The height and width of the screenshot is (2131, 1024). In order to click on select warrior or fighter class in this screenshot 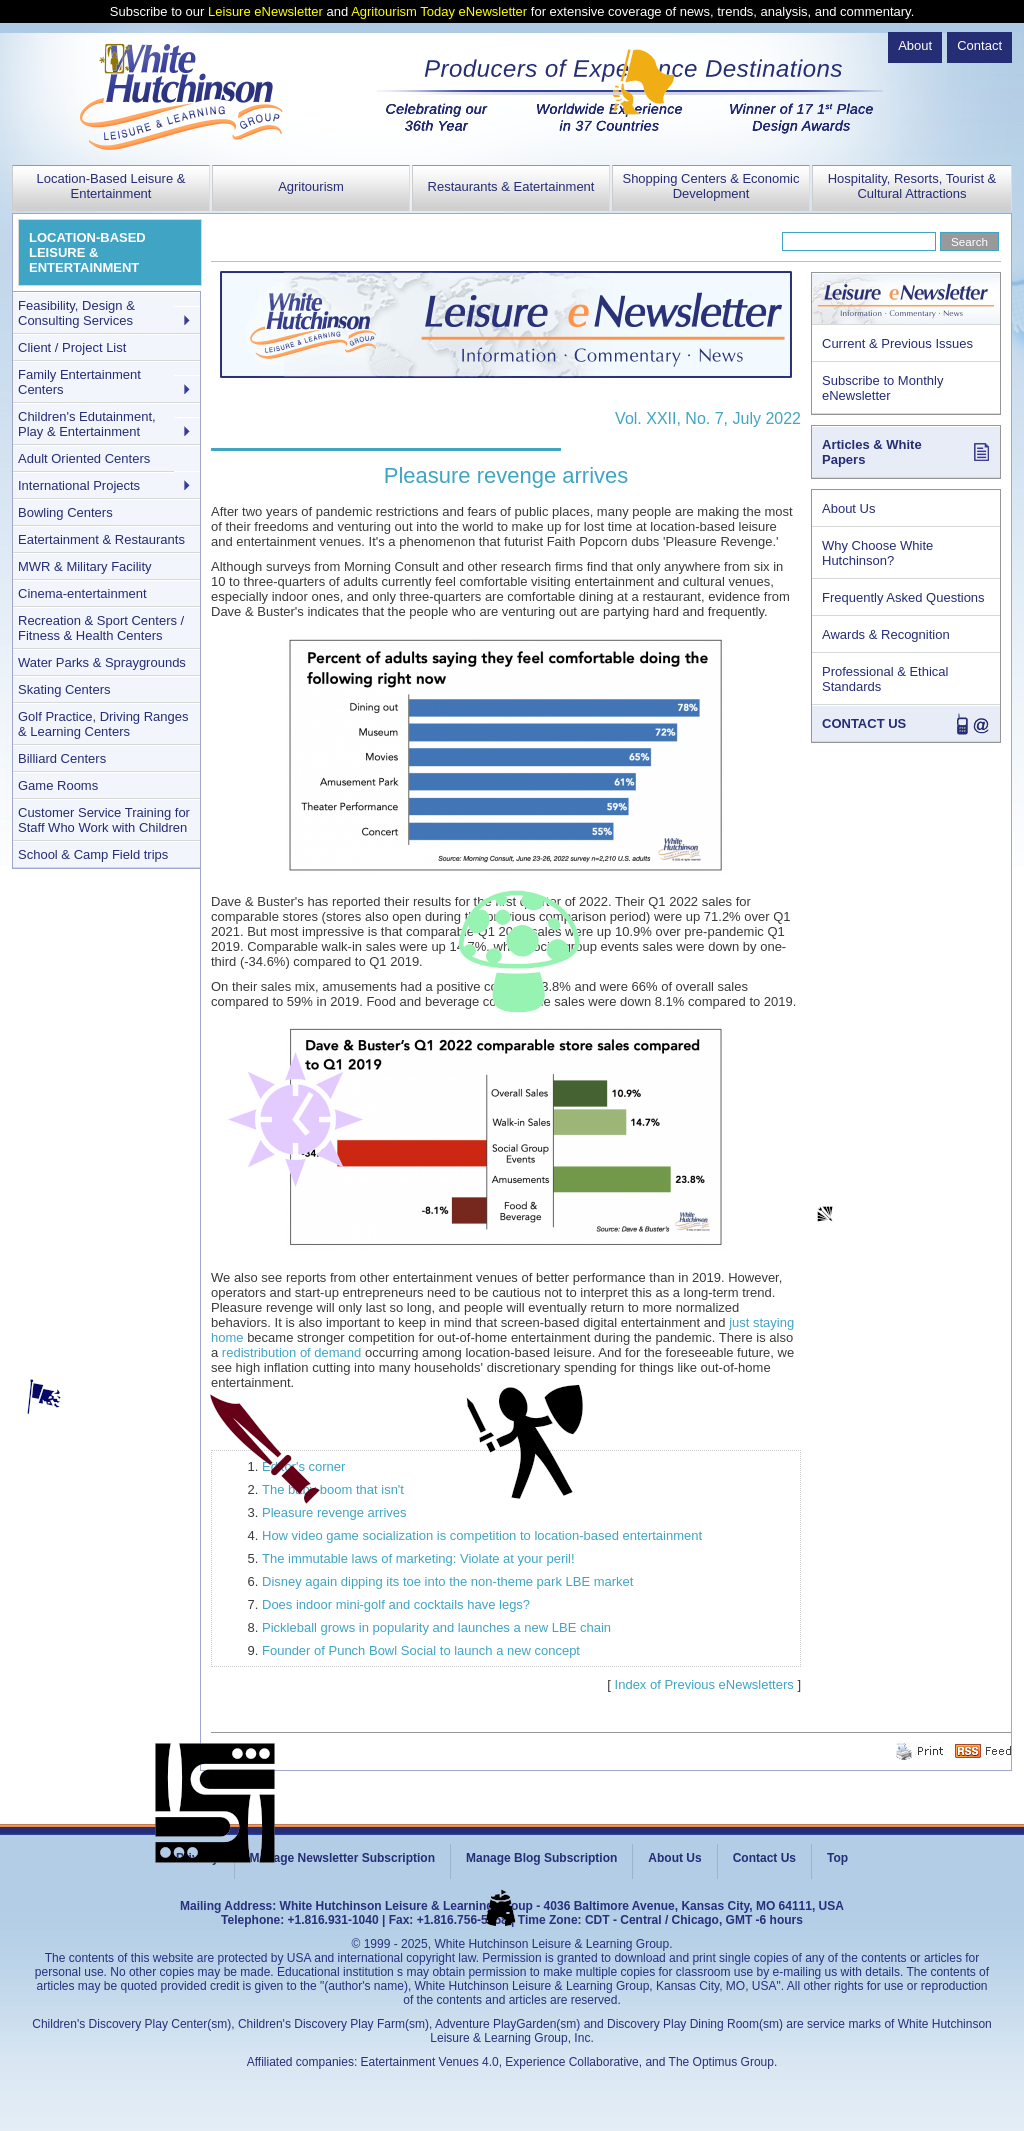, I will do `click(526, 1439)`.